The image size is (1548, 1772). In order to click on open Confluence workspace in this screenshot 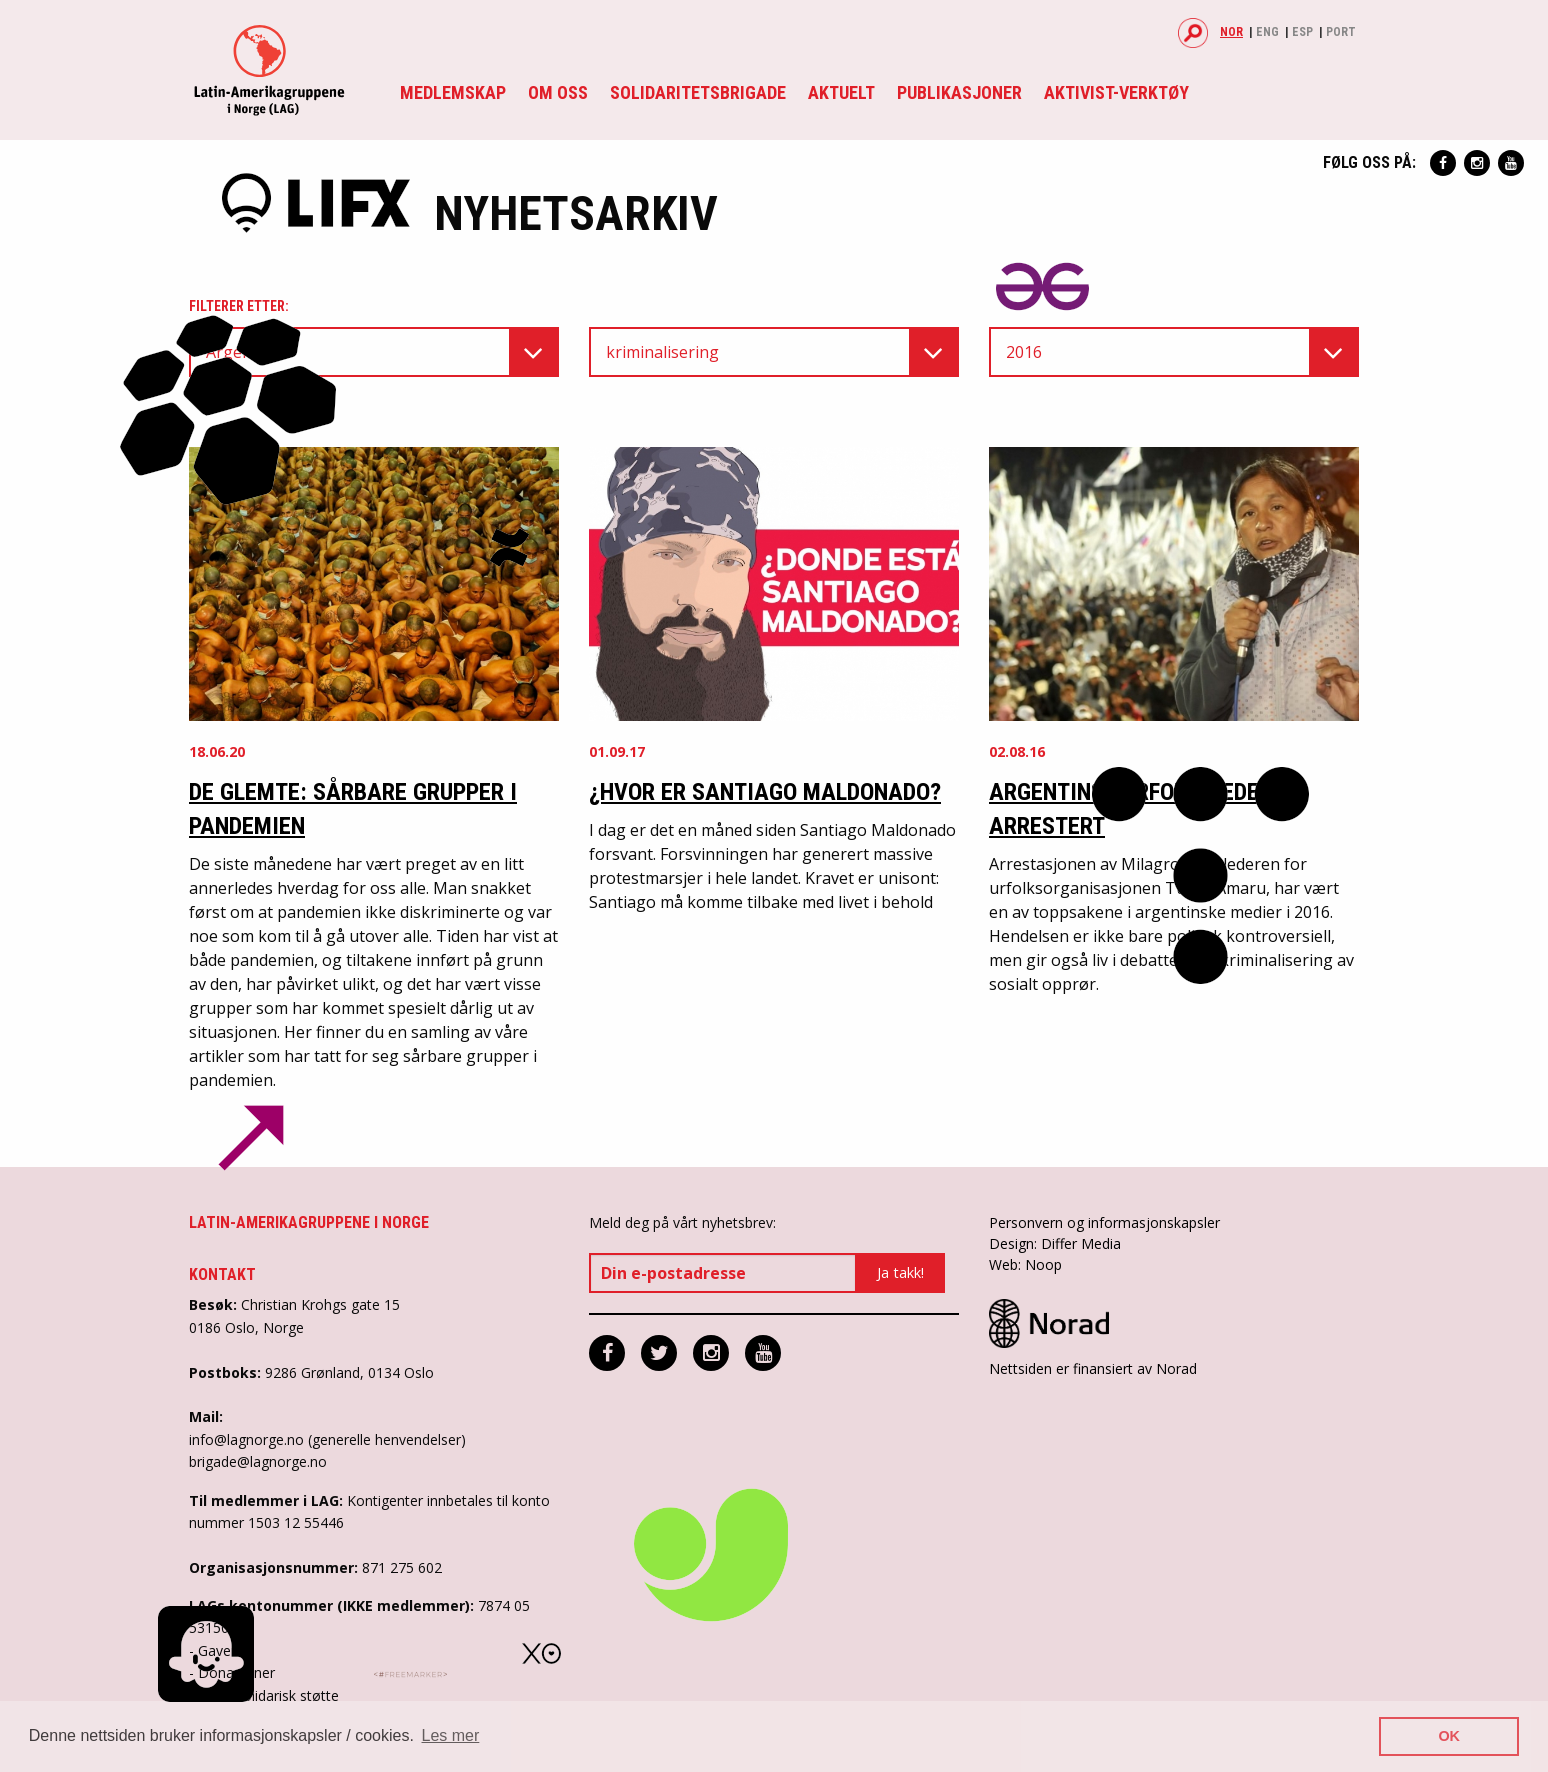, I will do `click(509, 547)`.